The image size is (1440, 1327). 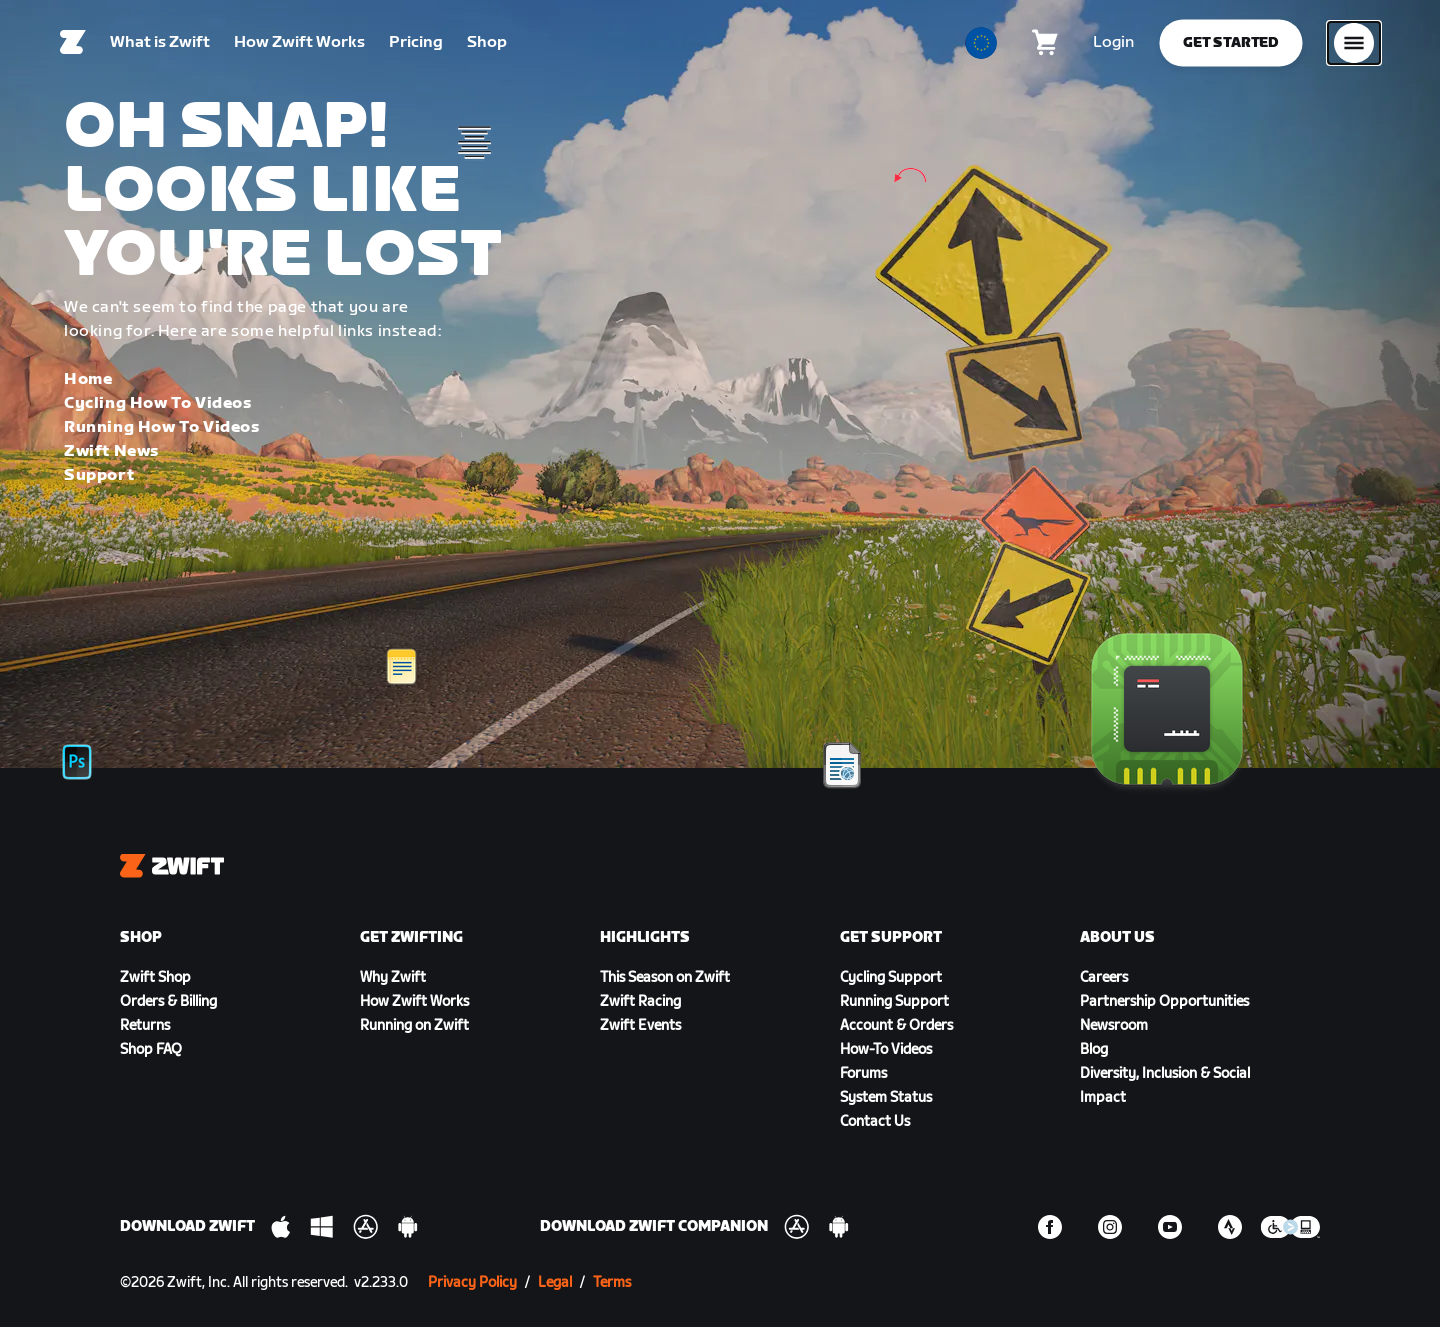 I want to click on open a web template document file, so click(x=842, y=765).